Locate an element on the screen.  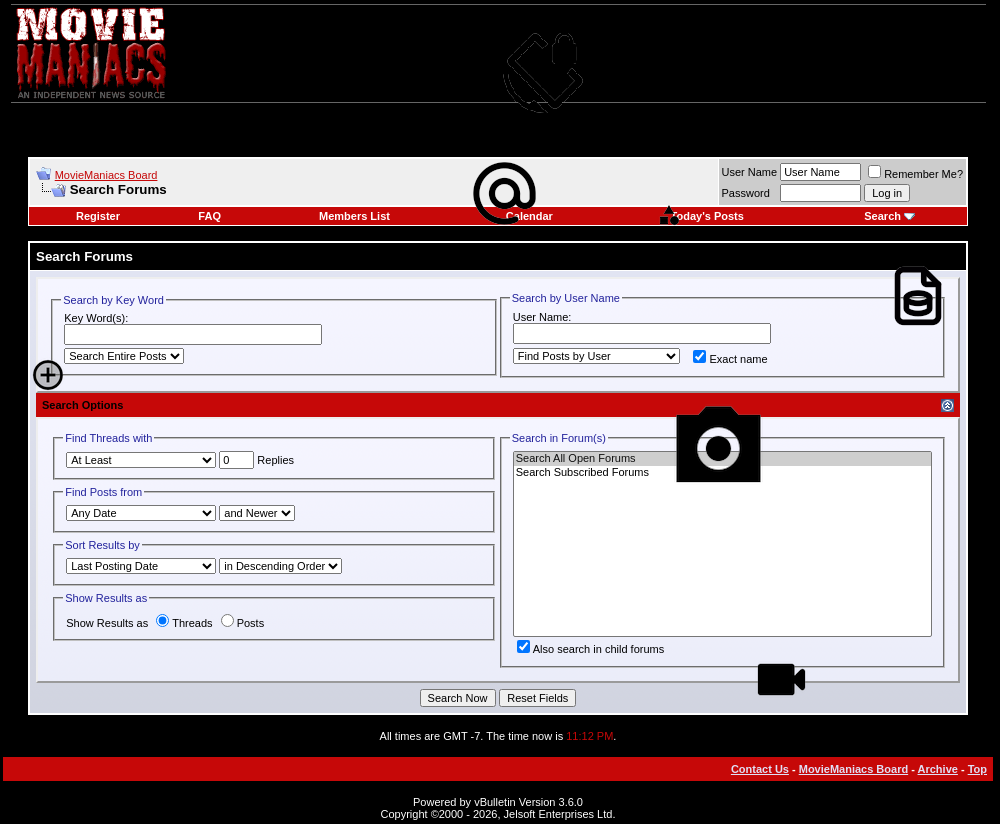
screen rotation is locked is located at coordinates (545, 71).